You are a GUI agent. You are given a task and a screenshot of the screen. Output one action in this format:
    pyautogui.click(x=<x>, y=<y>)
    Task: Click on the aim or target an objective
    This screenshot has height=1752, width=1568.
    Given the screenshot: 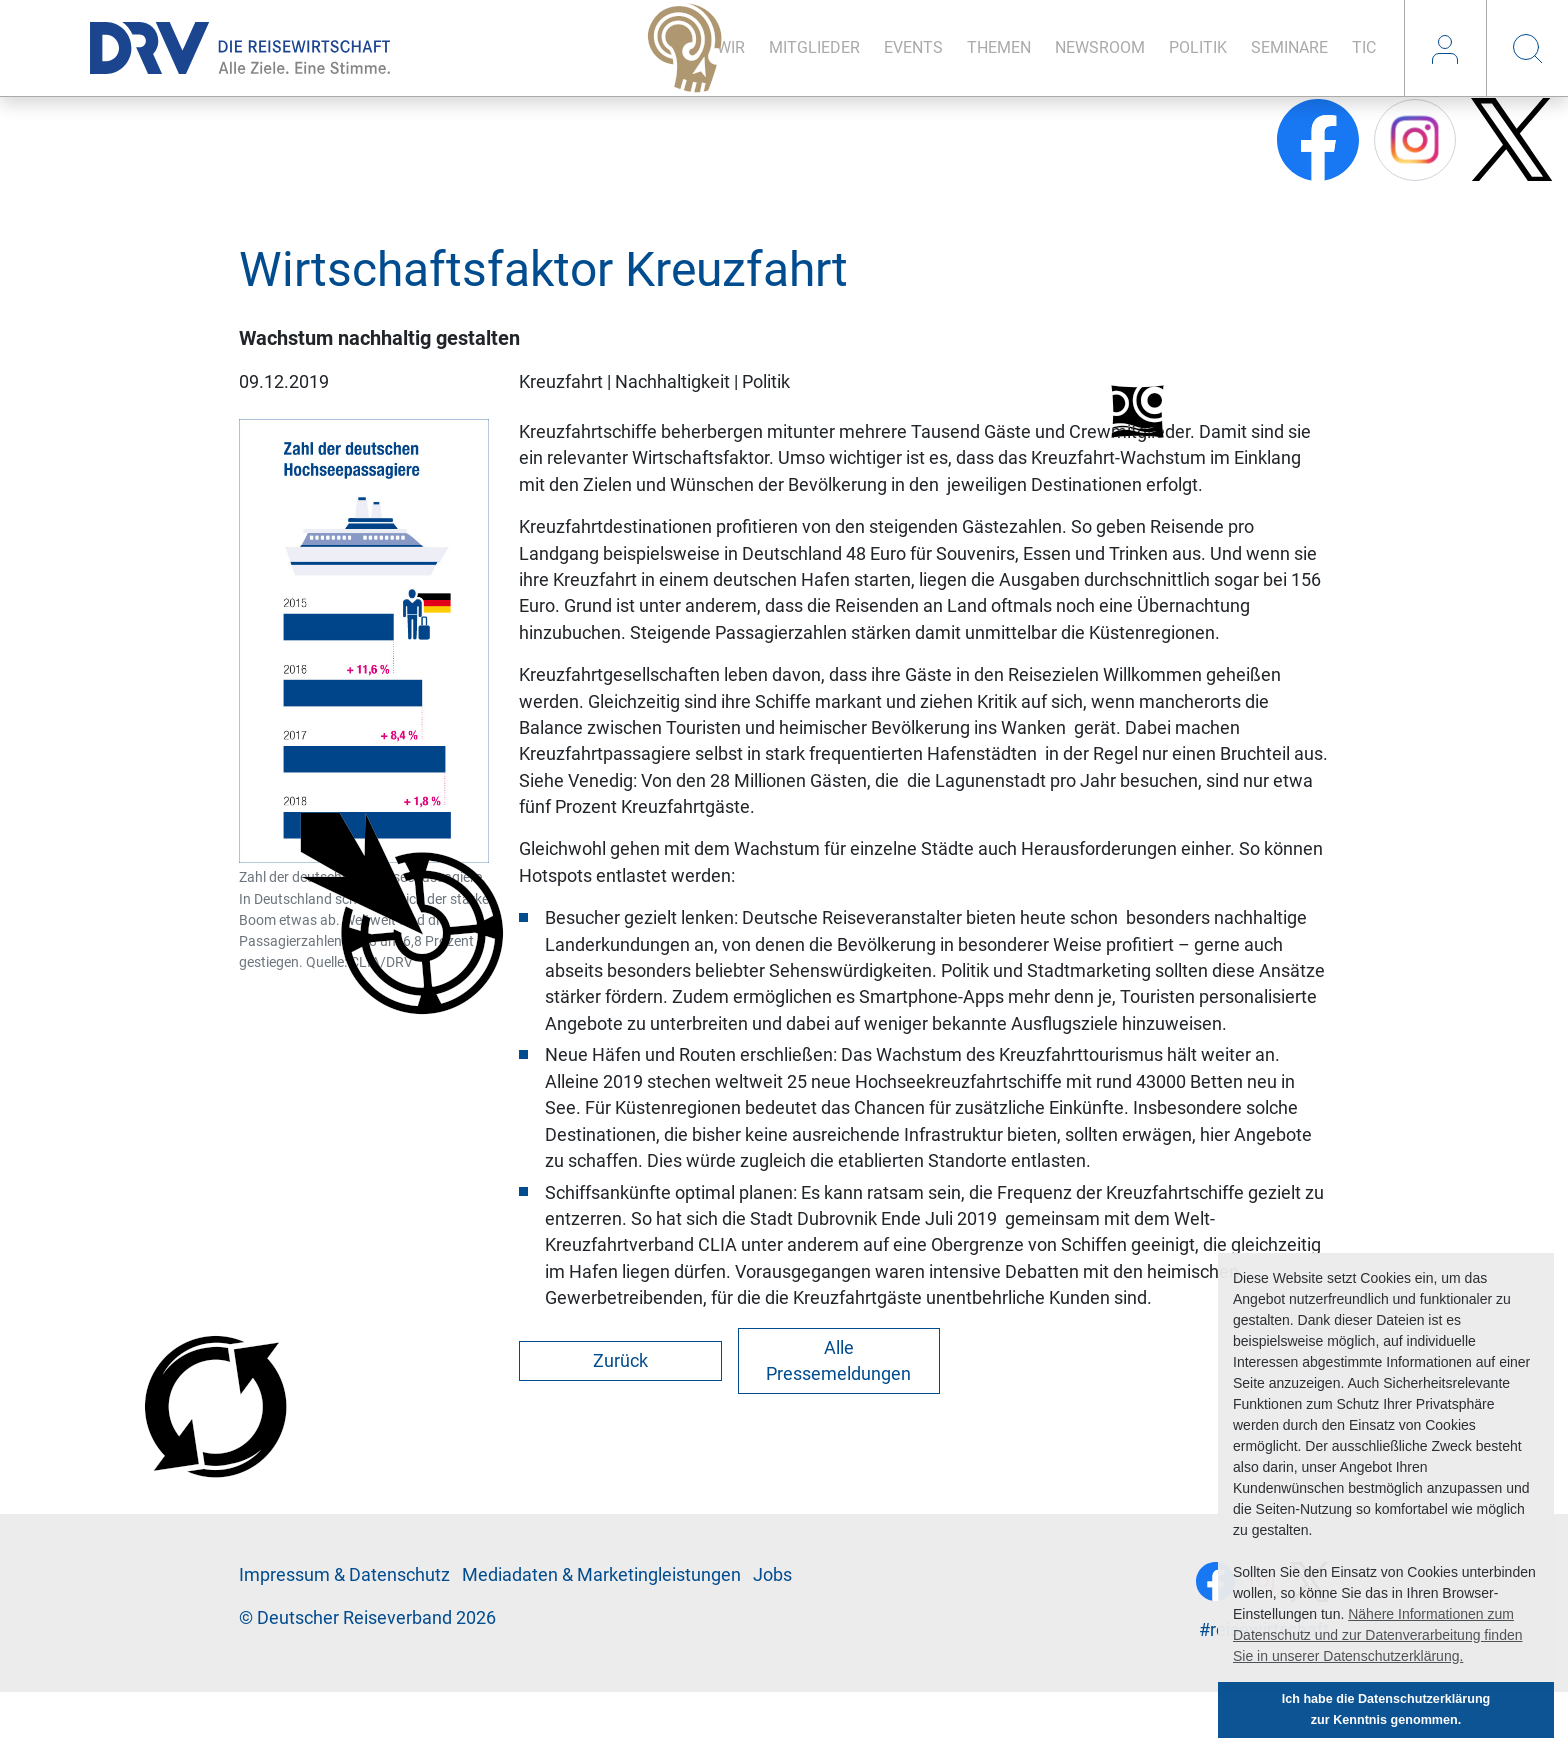 What is the action you would take?
    pyautogui.click(x=402, y=914)
    